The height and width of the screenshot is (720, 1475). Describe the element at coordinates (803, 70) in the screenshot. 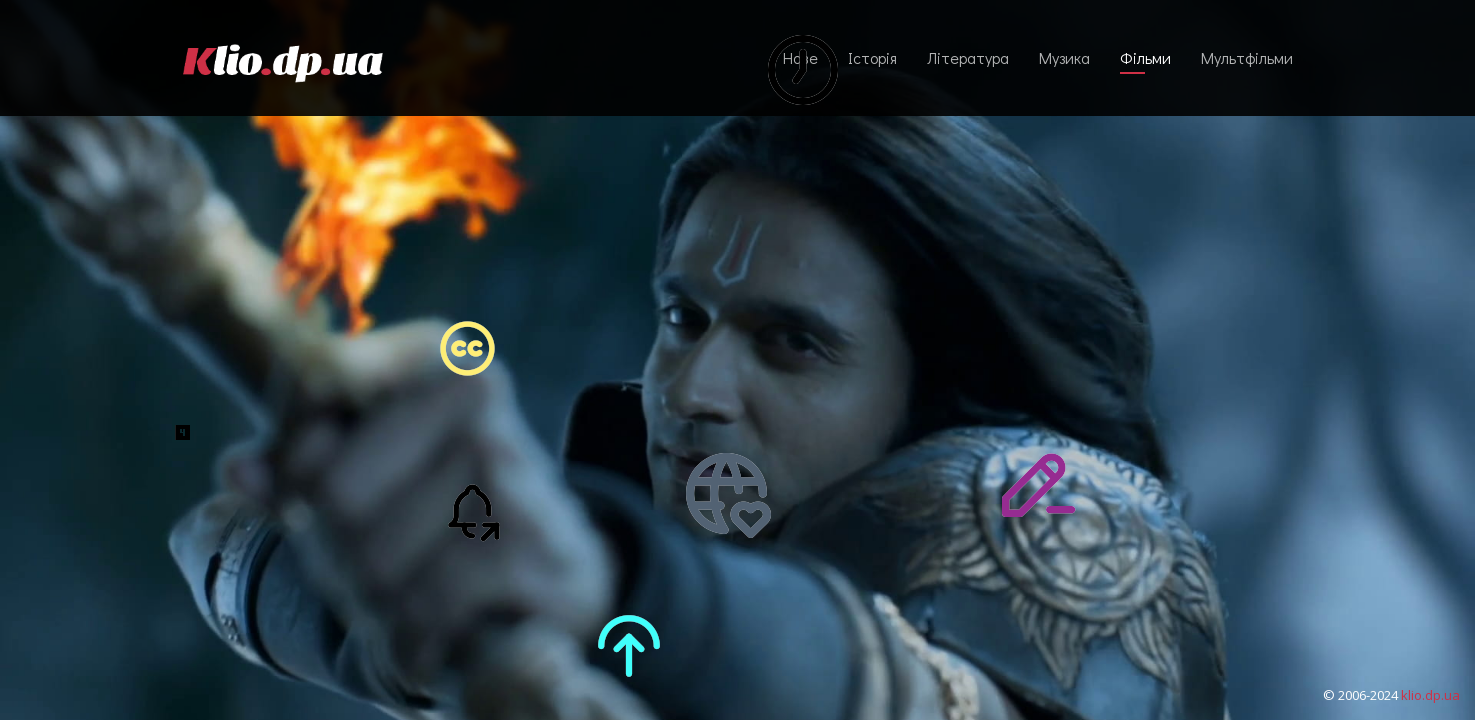

I see `view time or clock settings` at that location.